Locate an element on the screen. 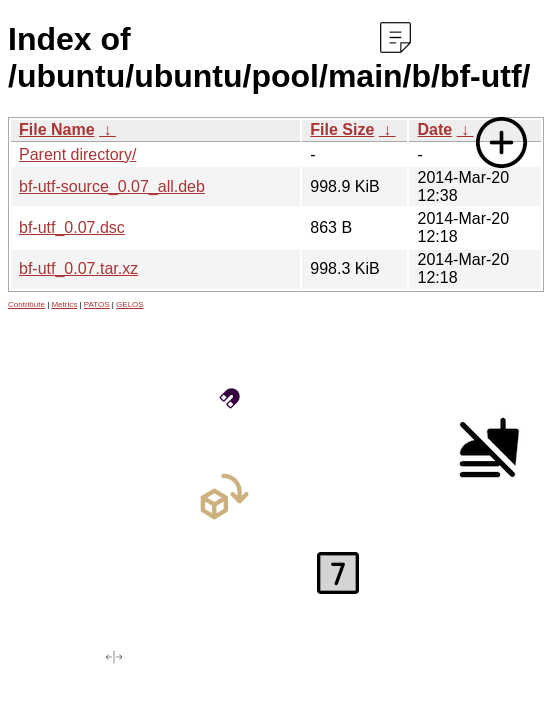  select or navigate to item number seven is located at coordinates (338, 573).